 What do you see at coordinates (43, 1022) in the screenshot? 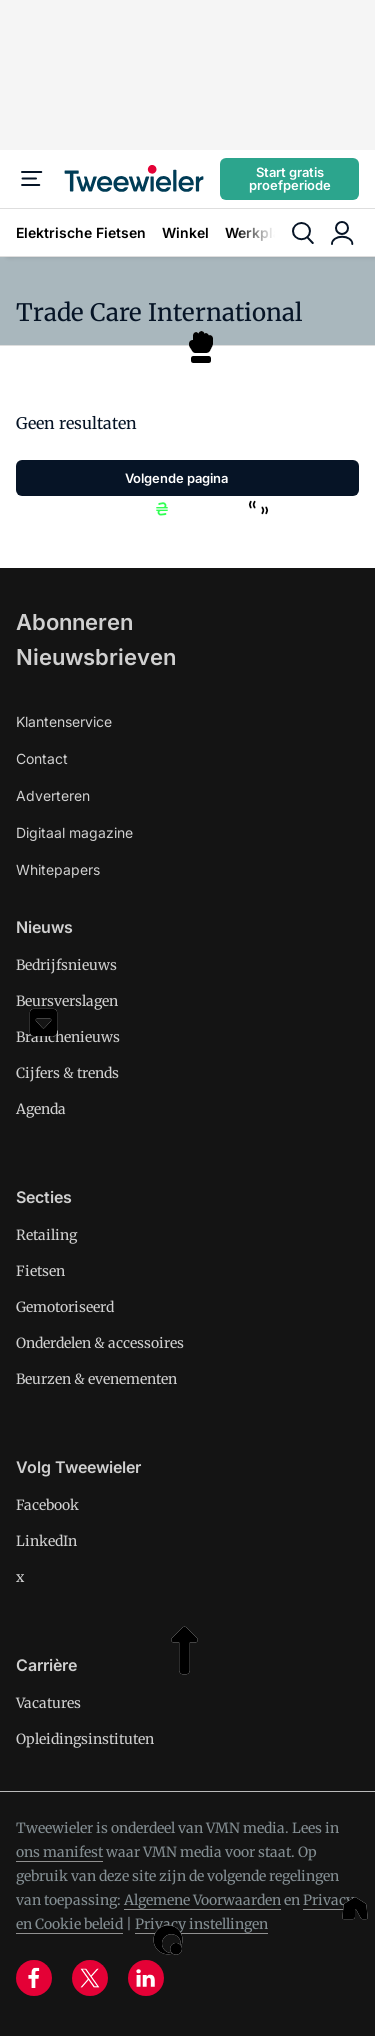
I see `expand dropdown menu` at bounding box center [43, 1022].